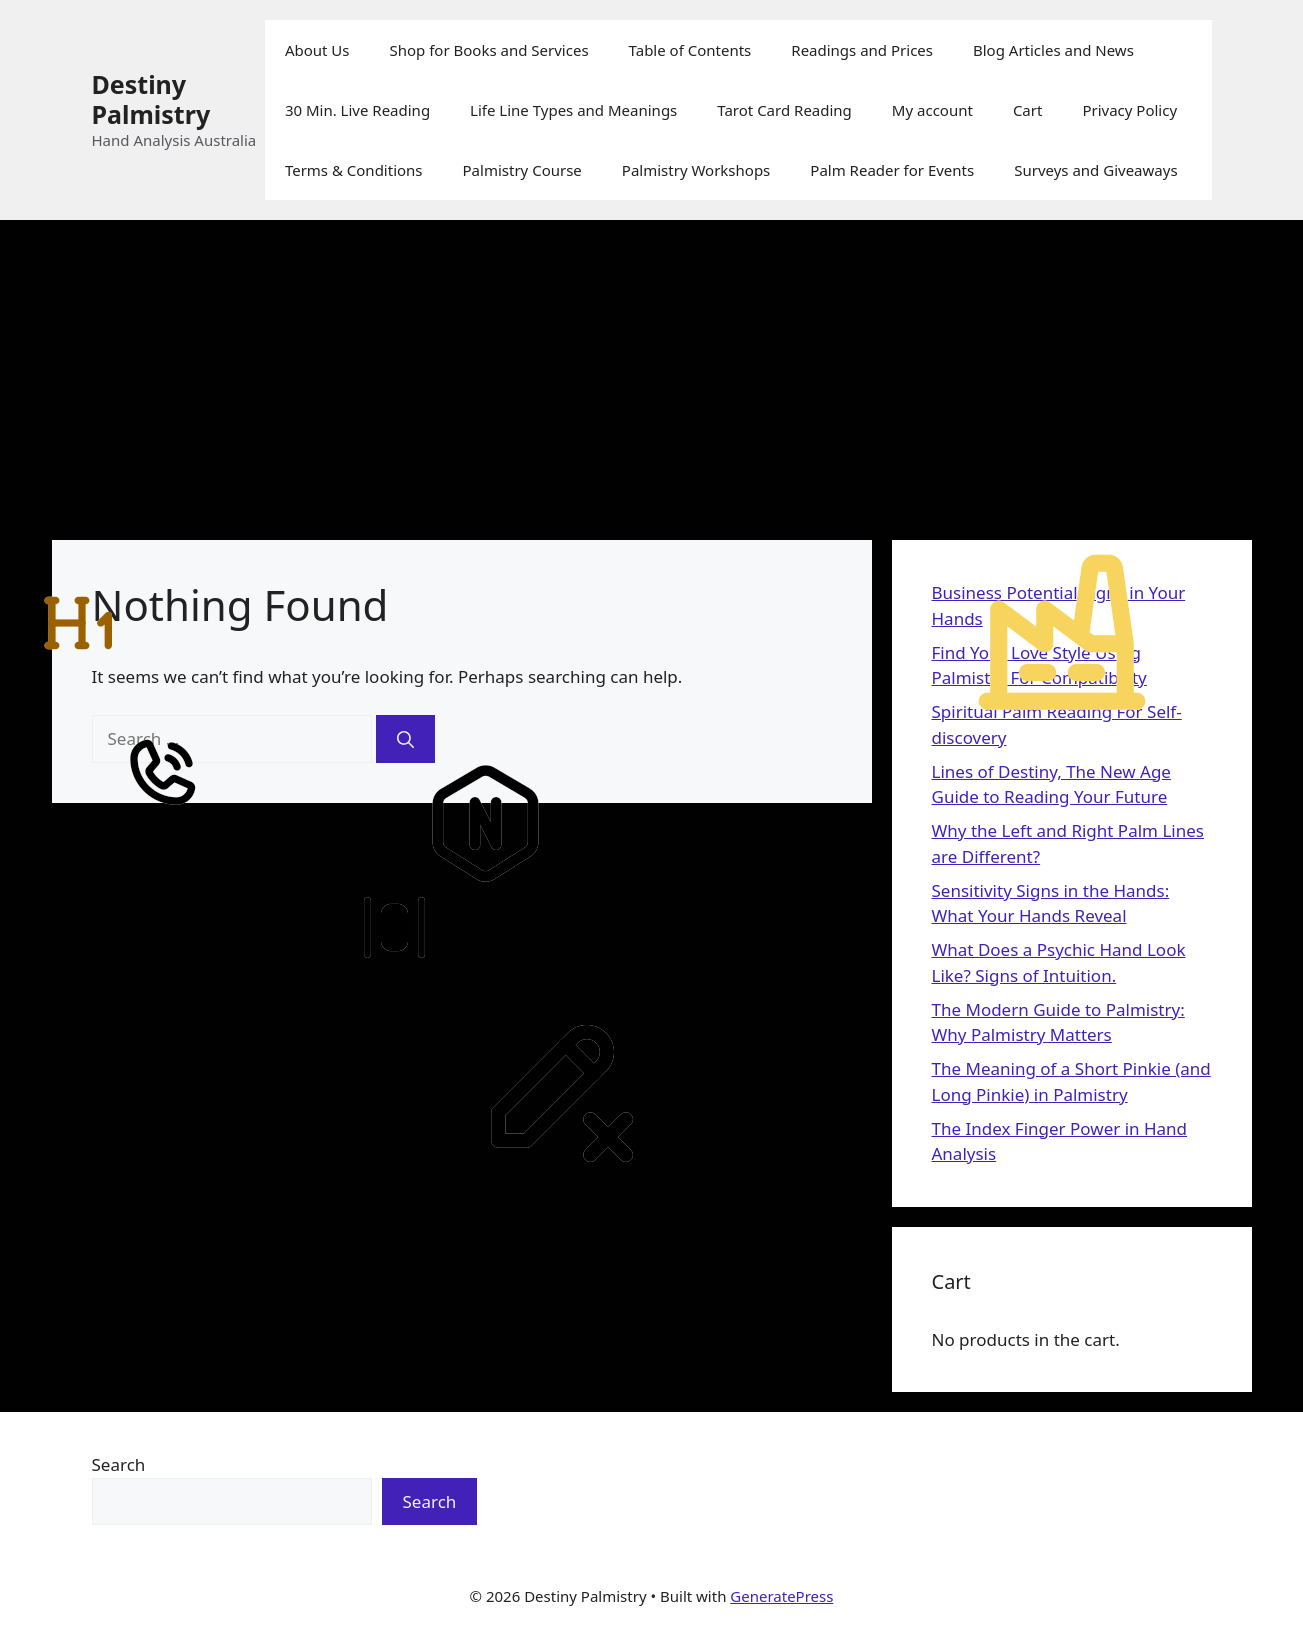 Image resolution: width=1303 pixels, height=1628 pixels. What do you see at coordinates (555, 1084) in the screenshot?
I see `cancel editing mode` at bounding box center [555, 1084].